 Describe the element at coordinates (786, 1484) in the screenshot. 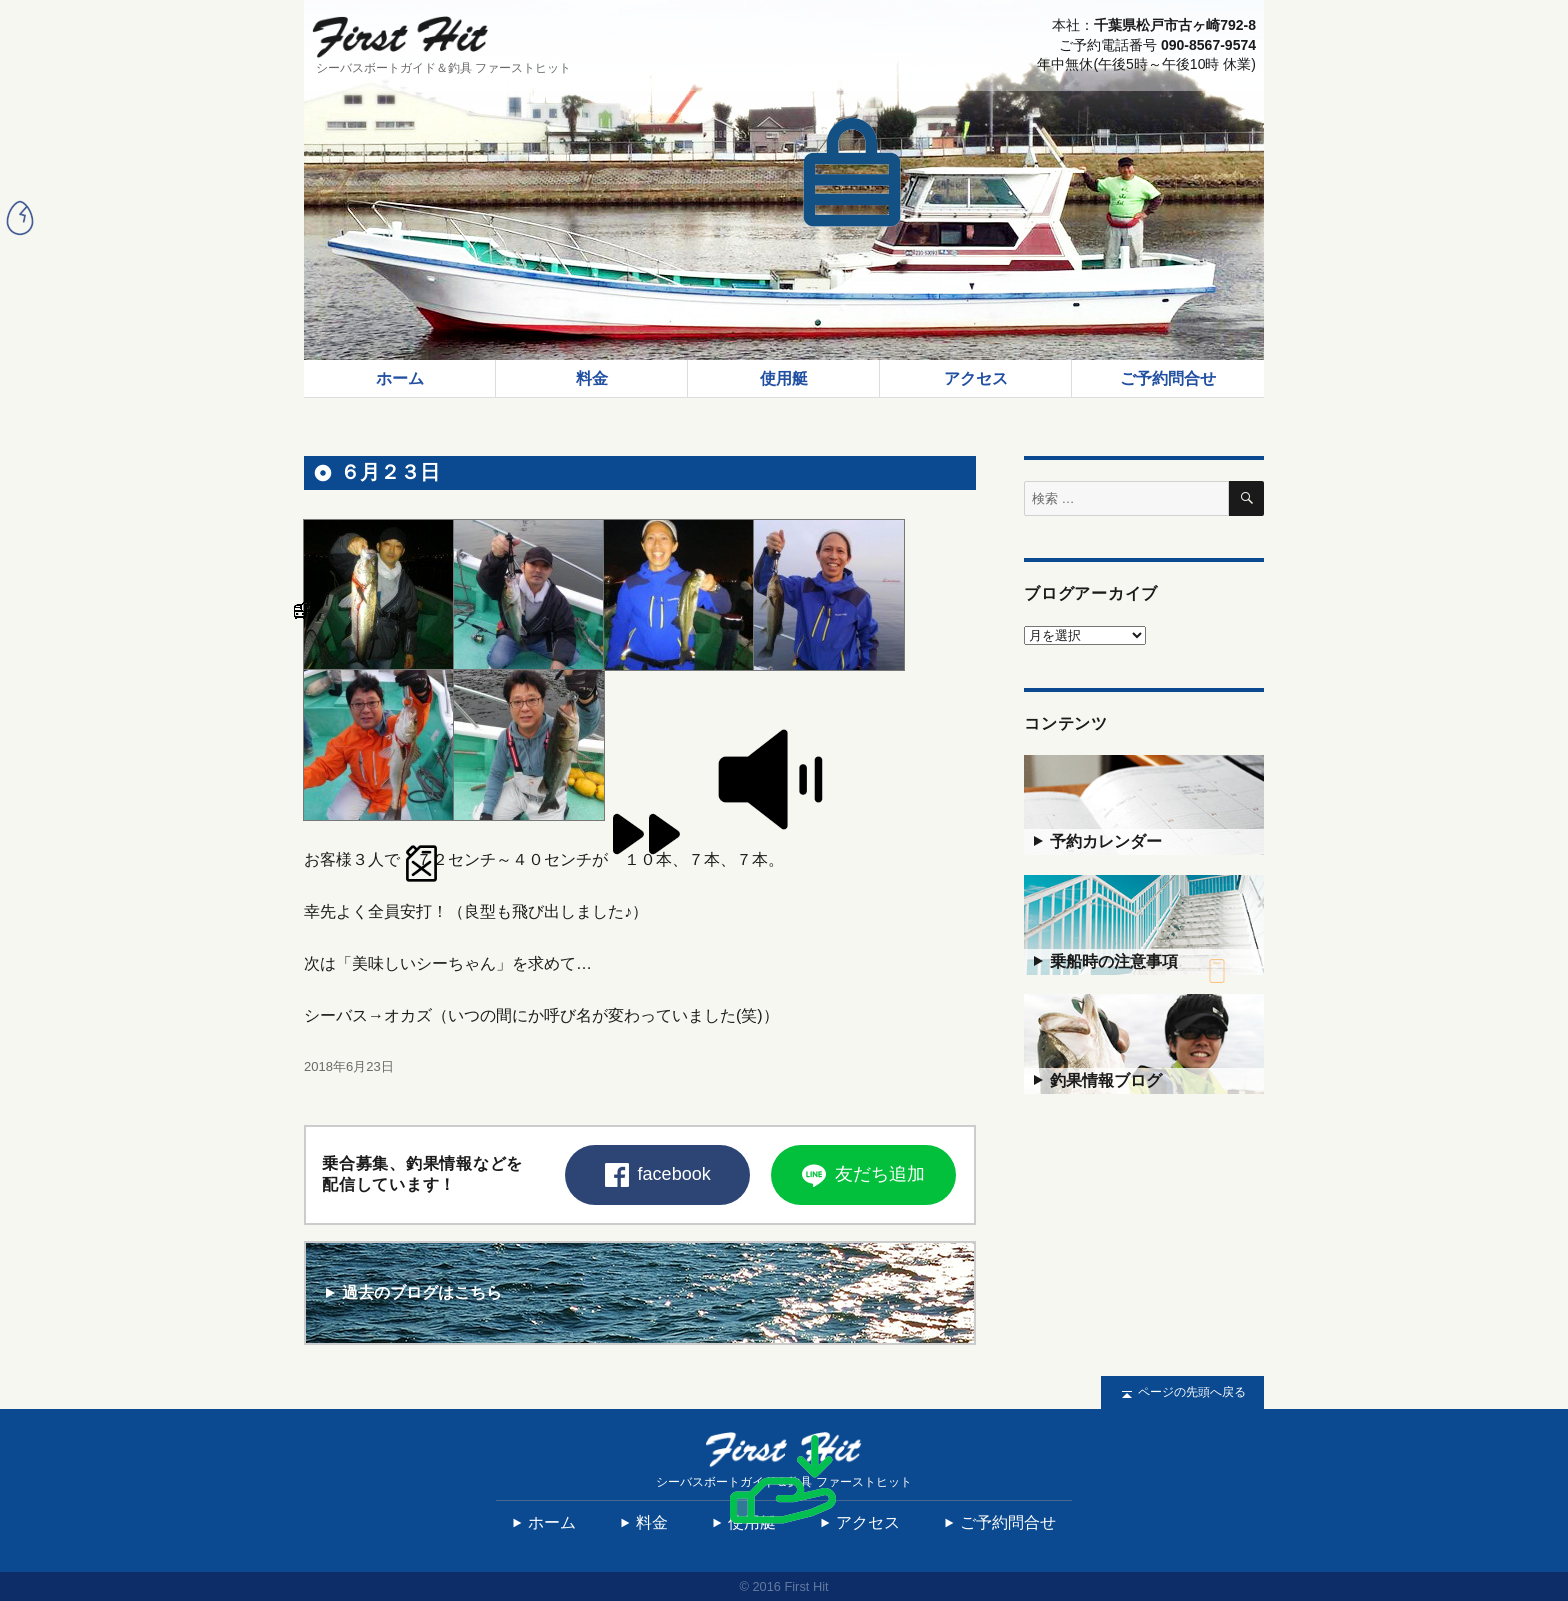

I see `receive or accept an incoming item` at that location.